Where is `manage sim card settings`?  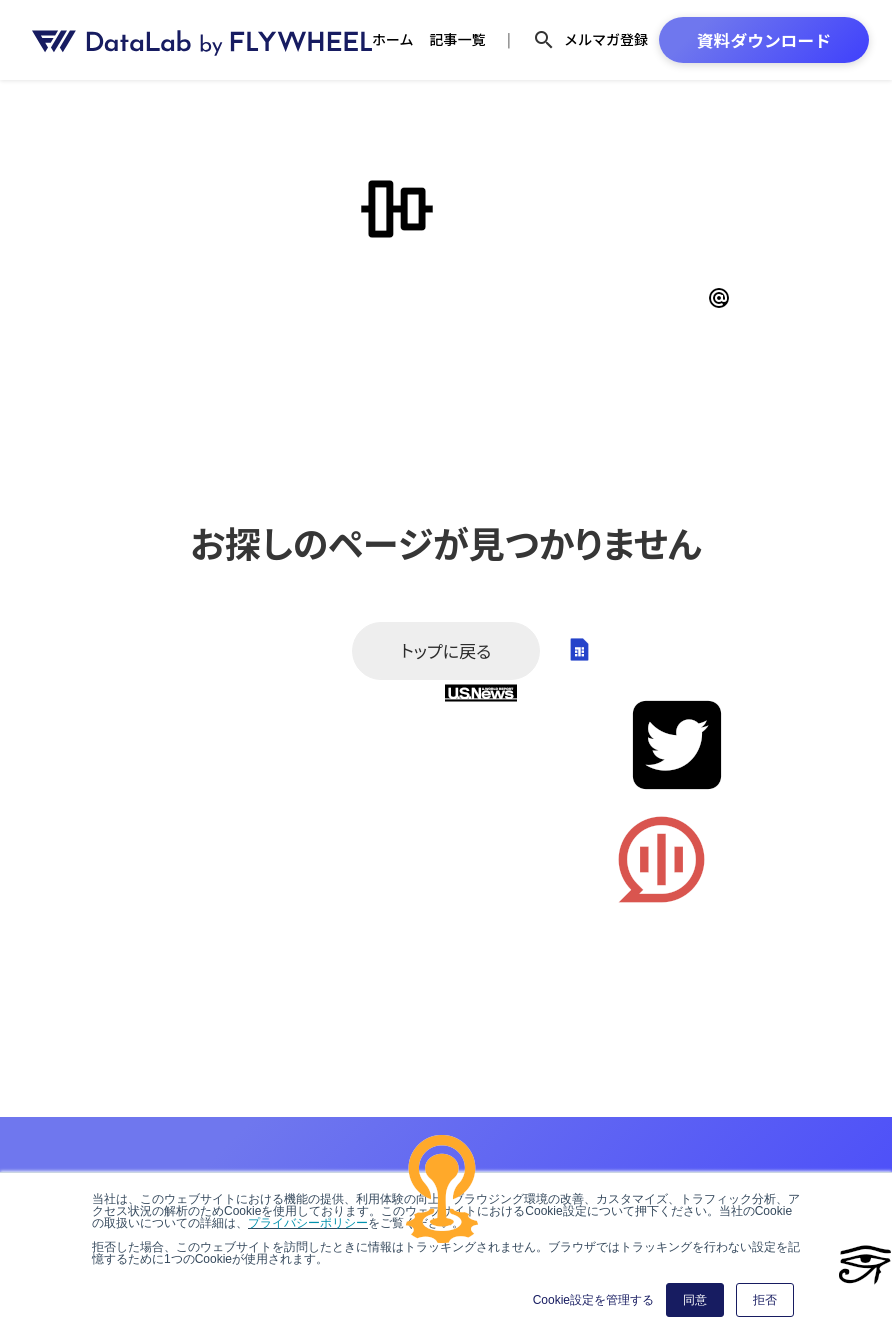 manage sim card settings is located at coordinates (579, 649).